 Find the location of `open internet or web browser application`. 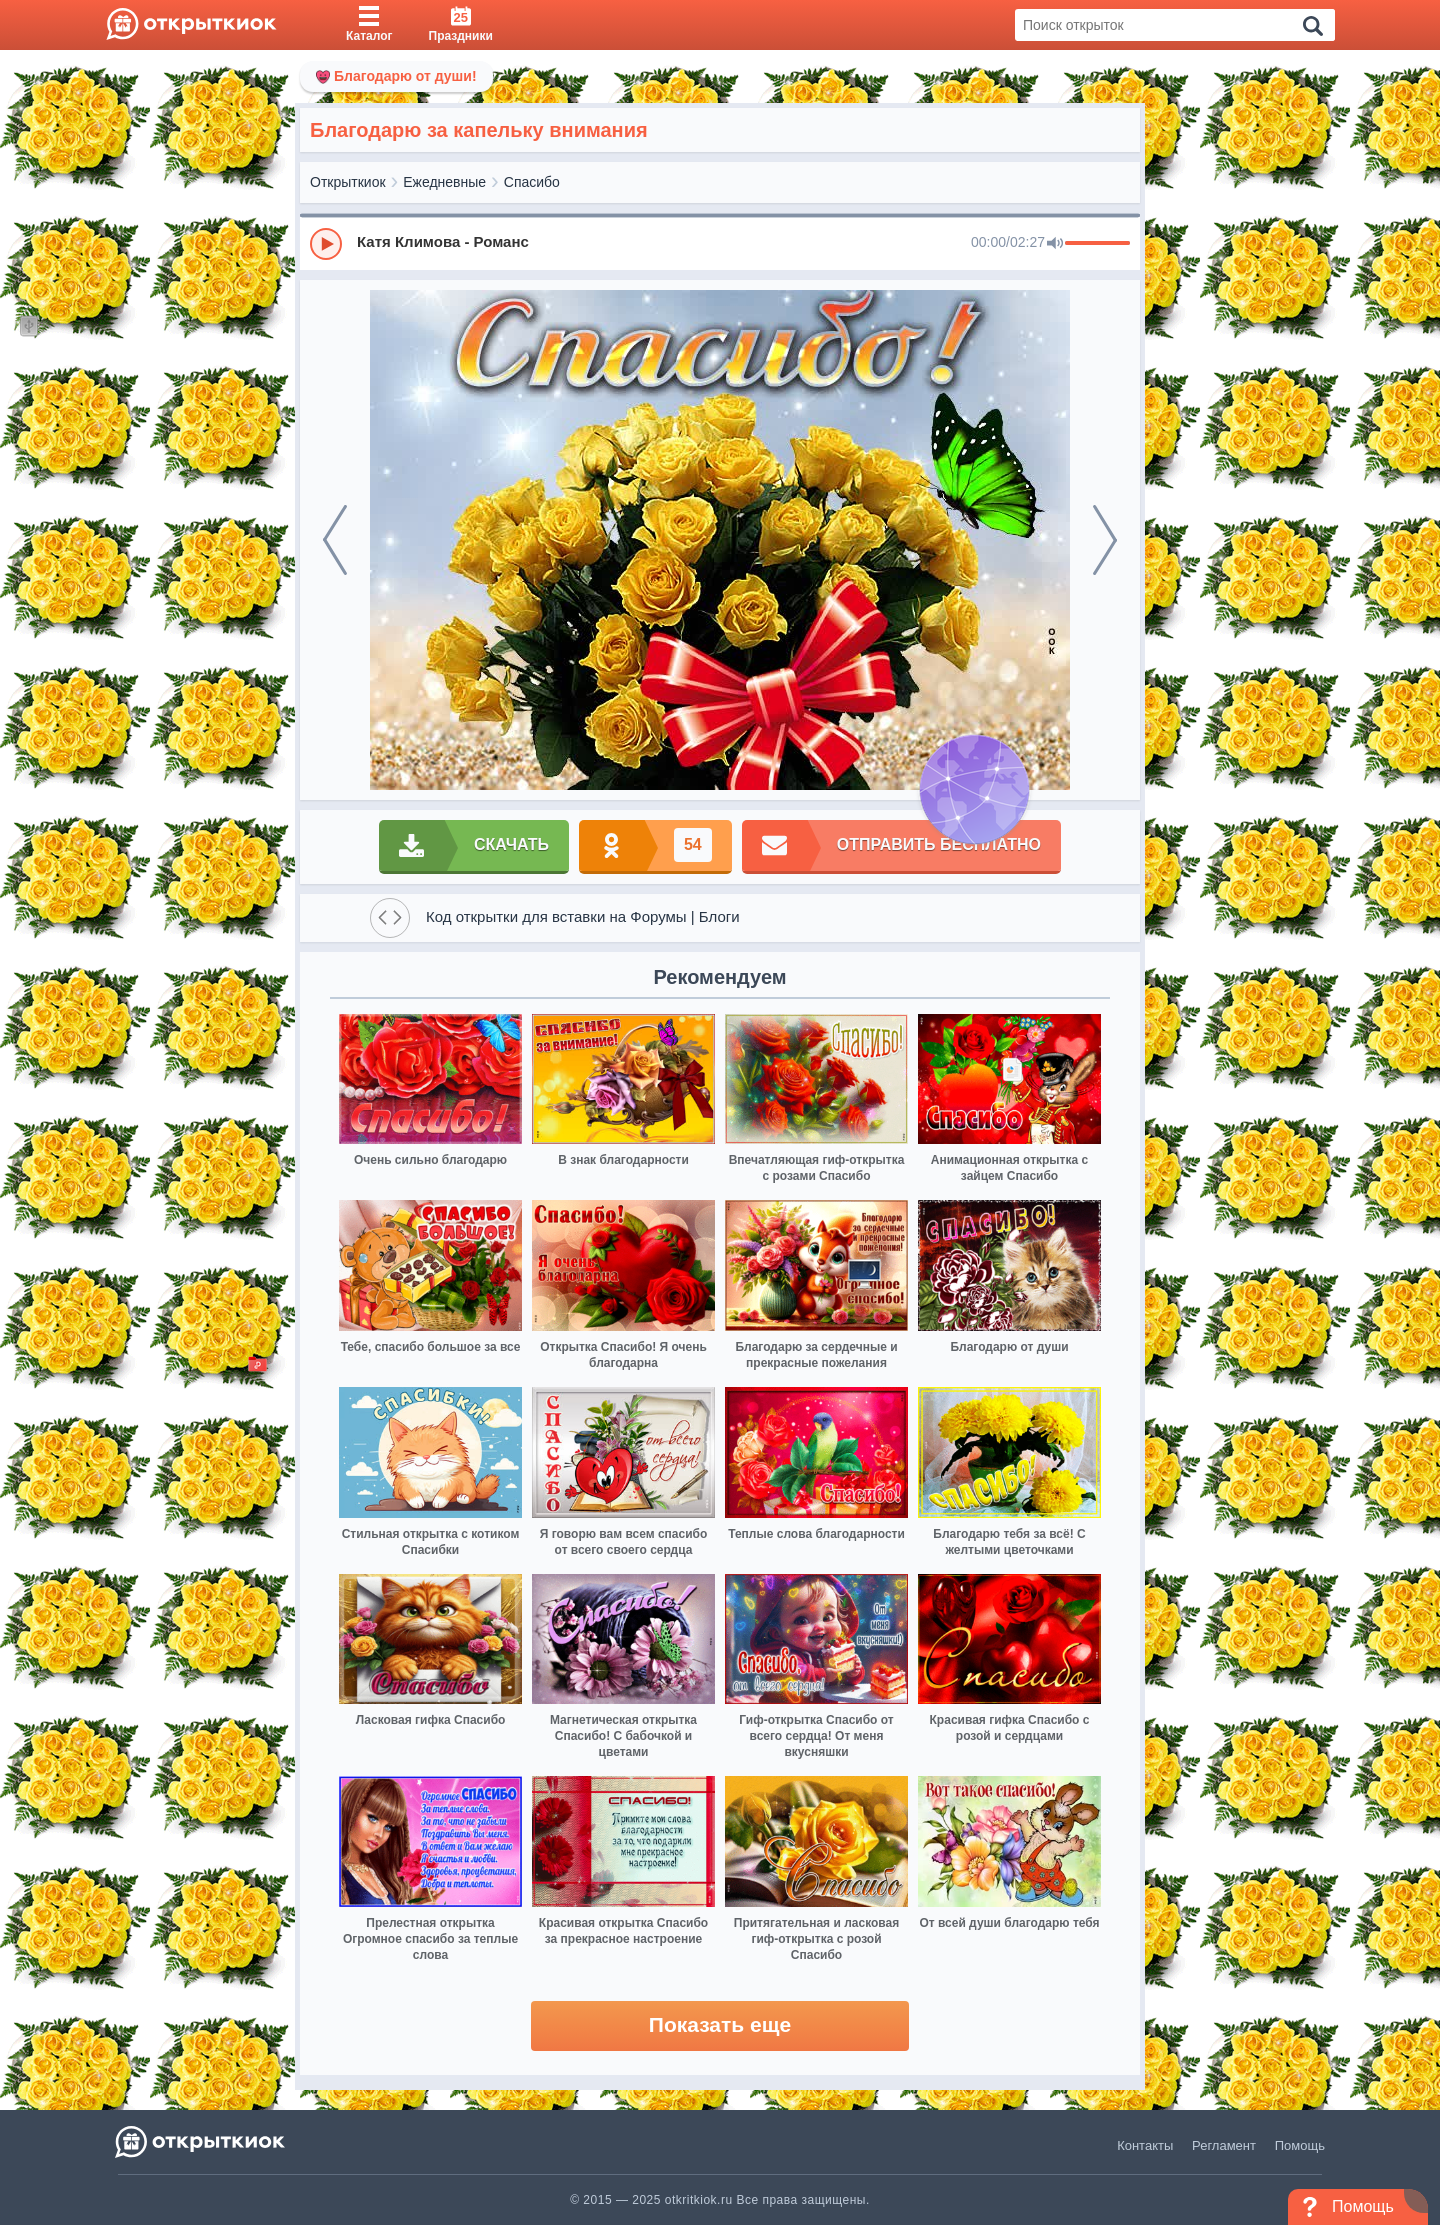

open internet or web browser application is located at coordinates (974, 789).